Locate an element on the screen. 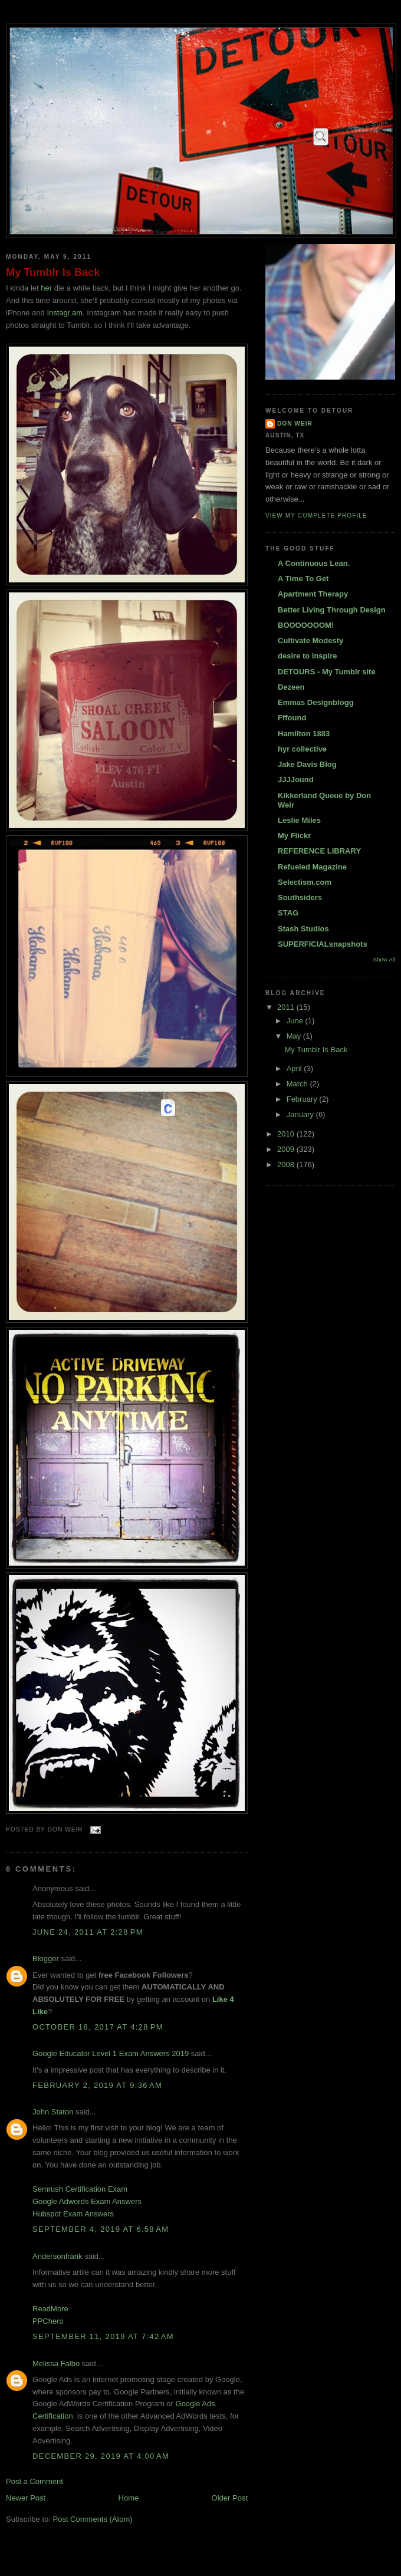  a C programming language source file is located at coordinates (168, 1108).